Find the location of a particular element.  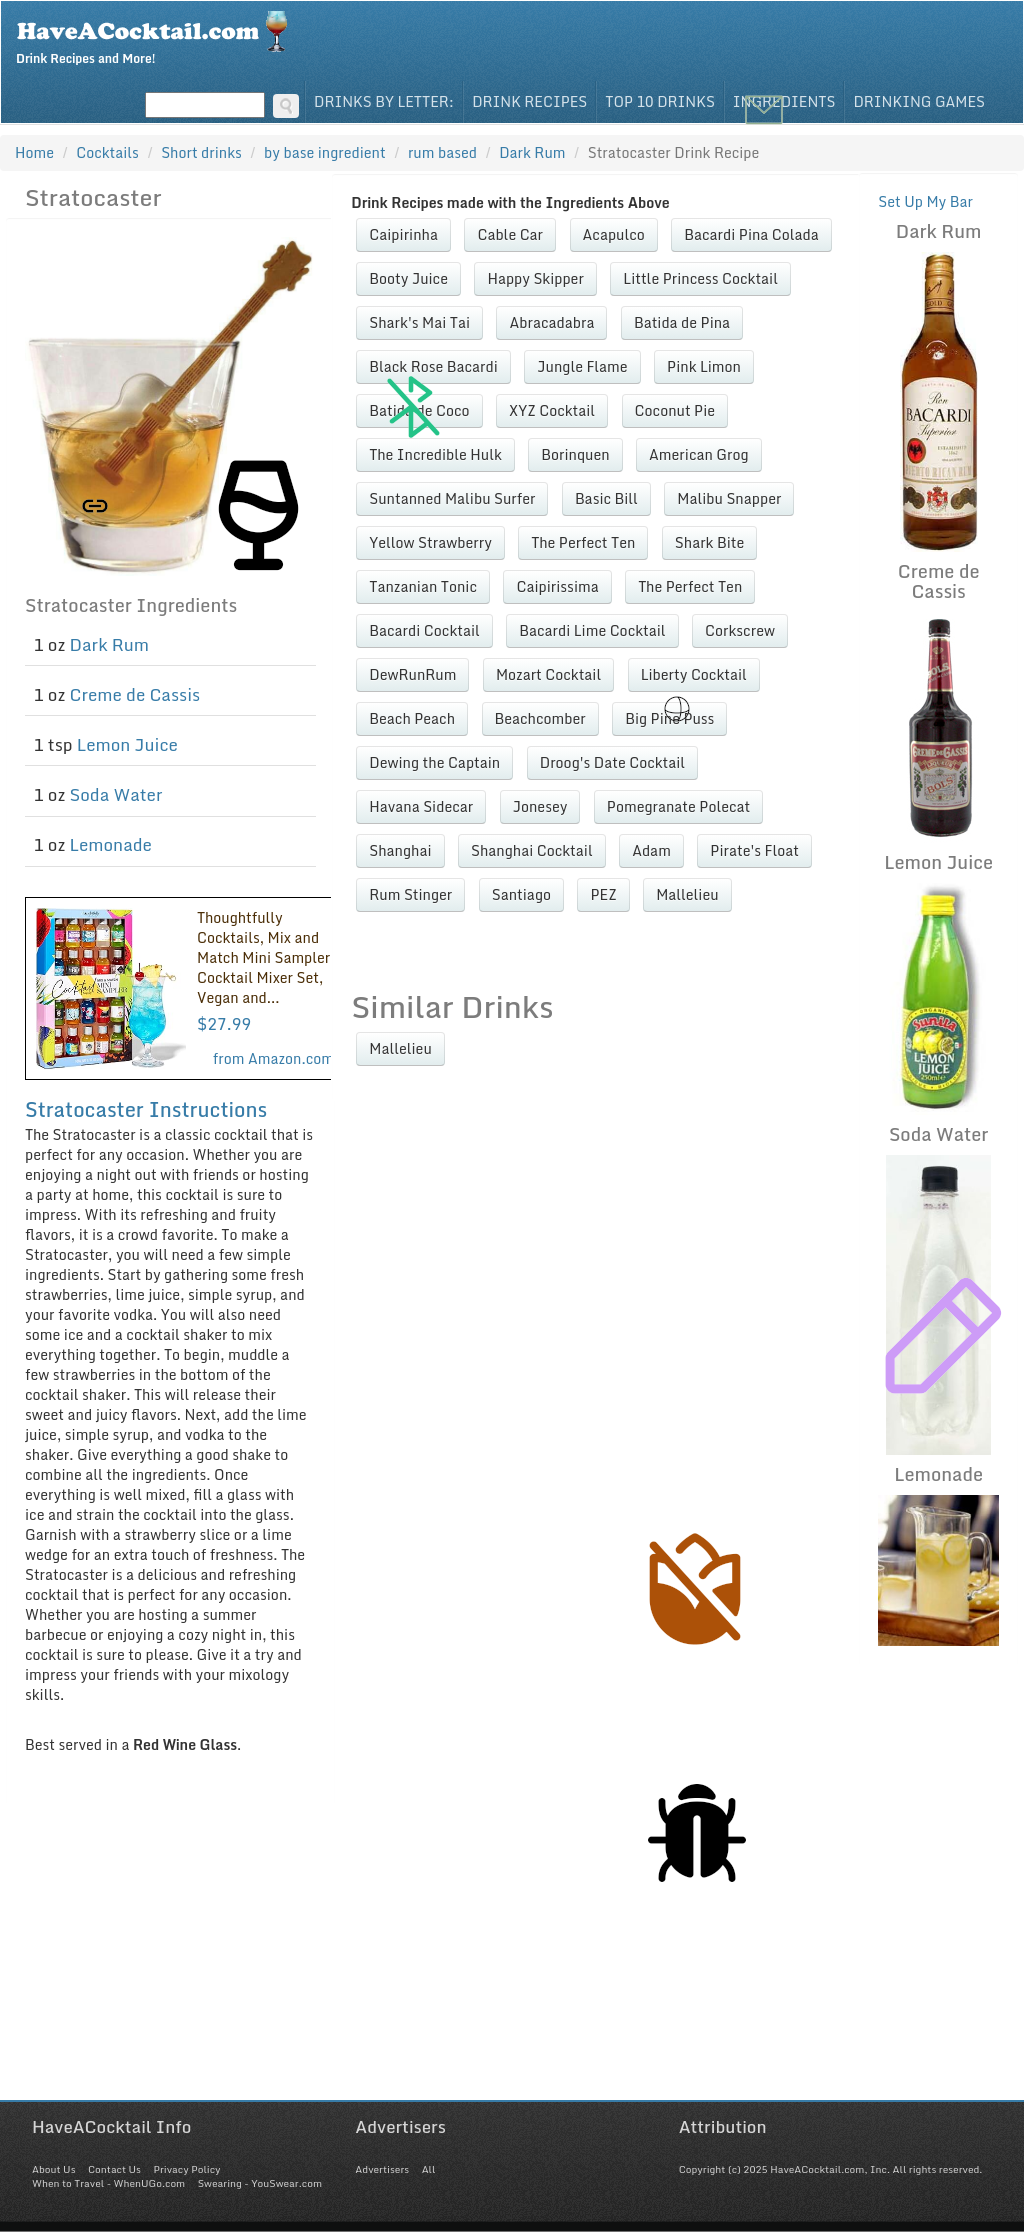

access your inbox or messages is located at coordinates (764, 110).